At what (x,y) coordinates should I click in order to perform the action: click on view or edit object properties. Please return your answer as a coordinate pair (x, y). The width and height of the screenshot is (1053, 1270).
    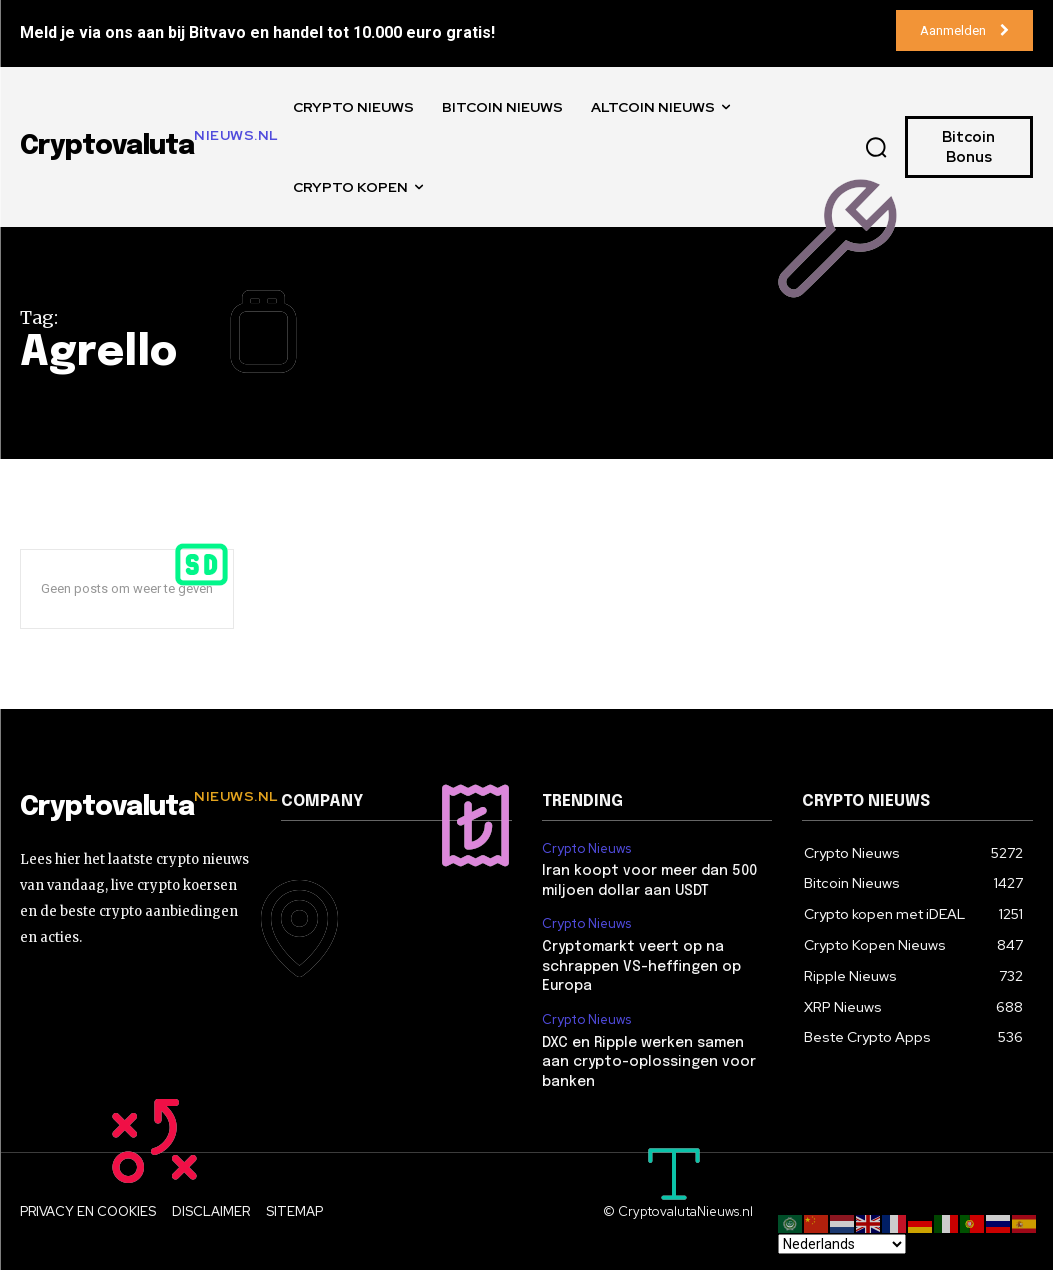
    Looking at the image, I should click on (837, 238).